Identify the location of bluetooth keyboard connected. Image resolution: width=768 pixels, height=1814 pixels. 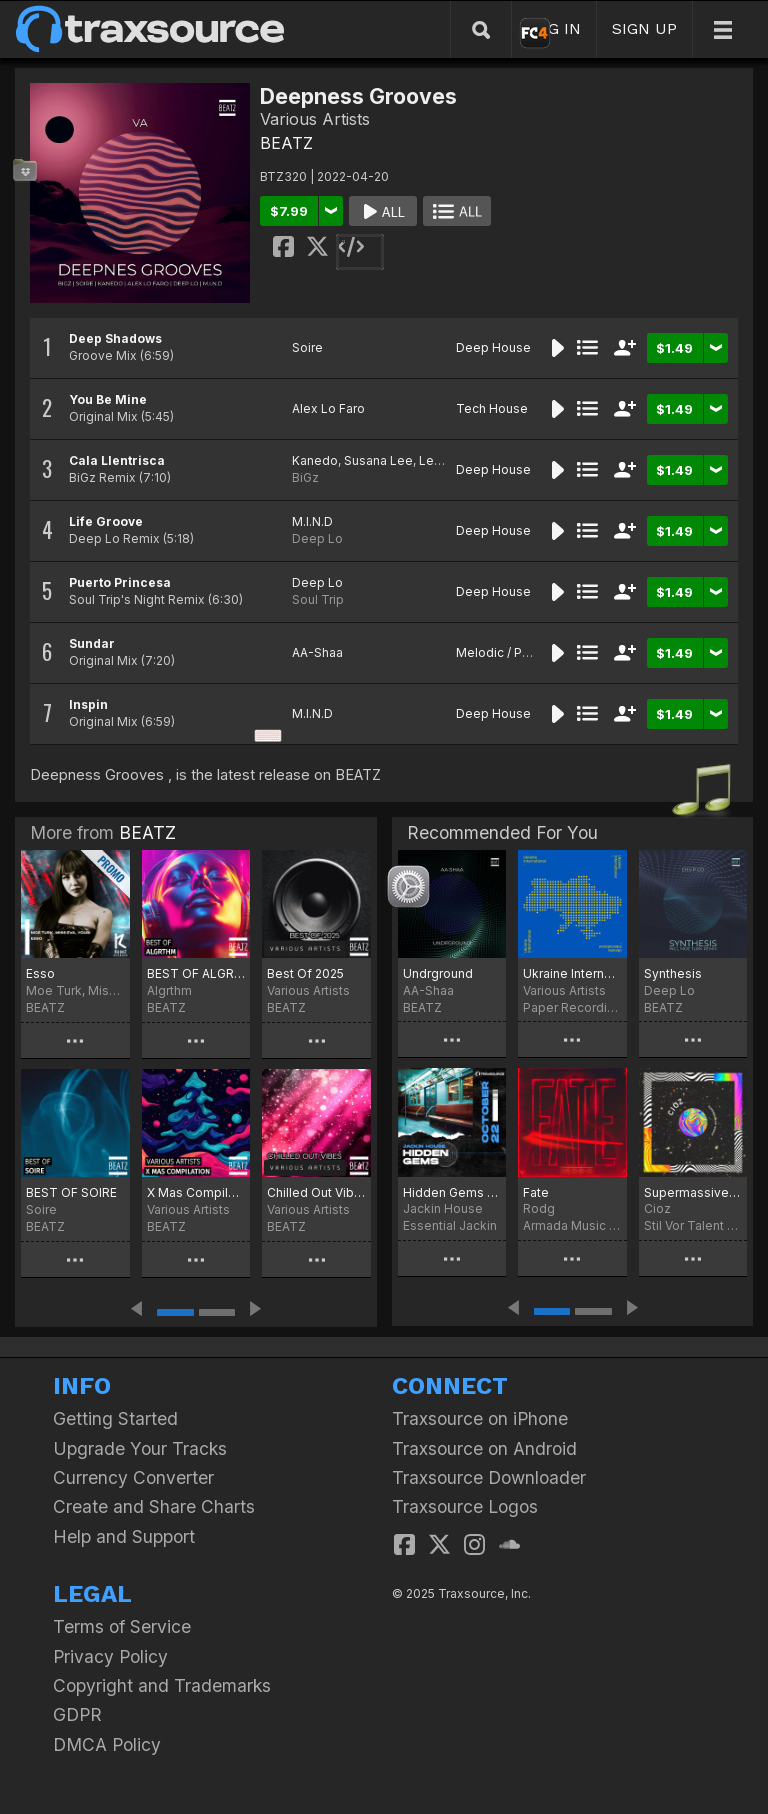
(268, 736).